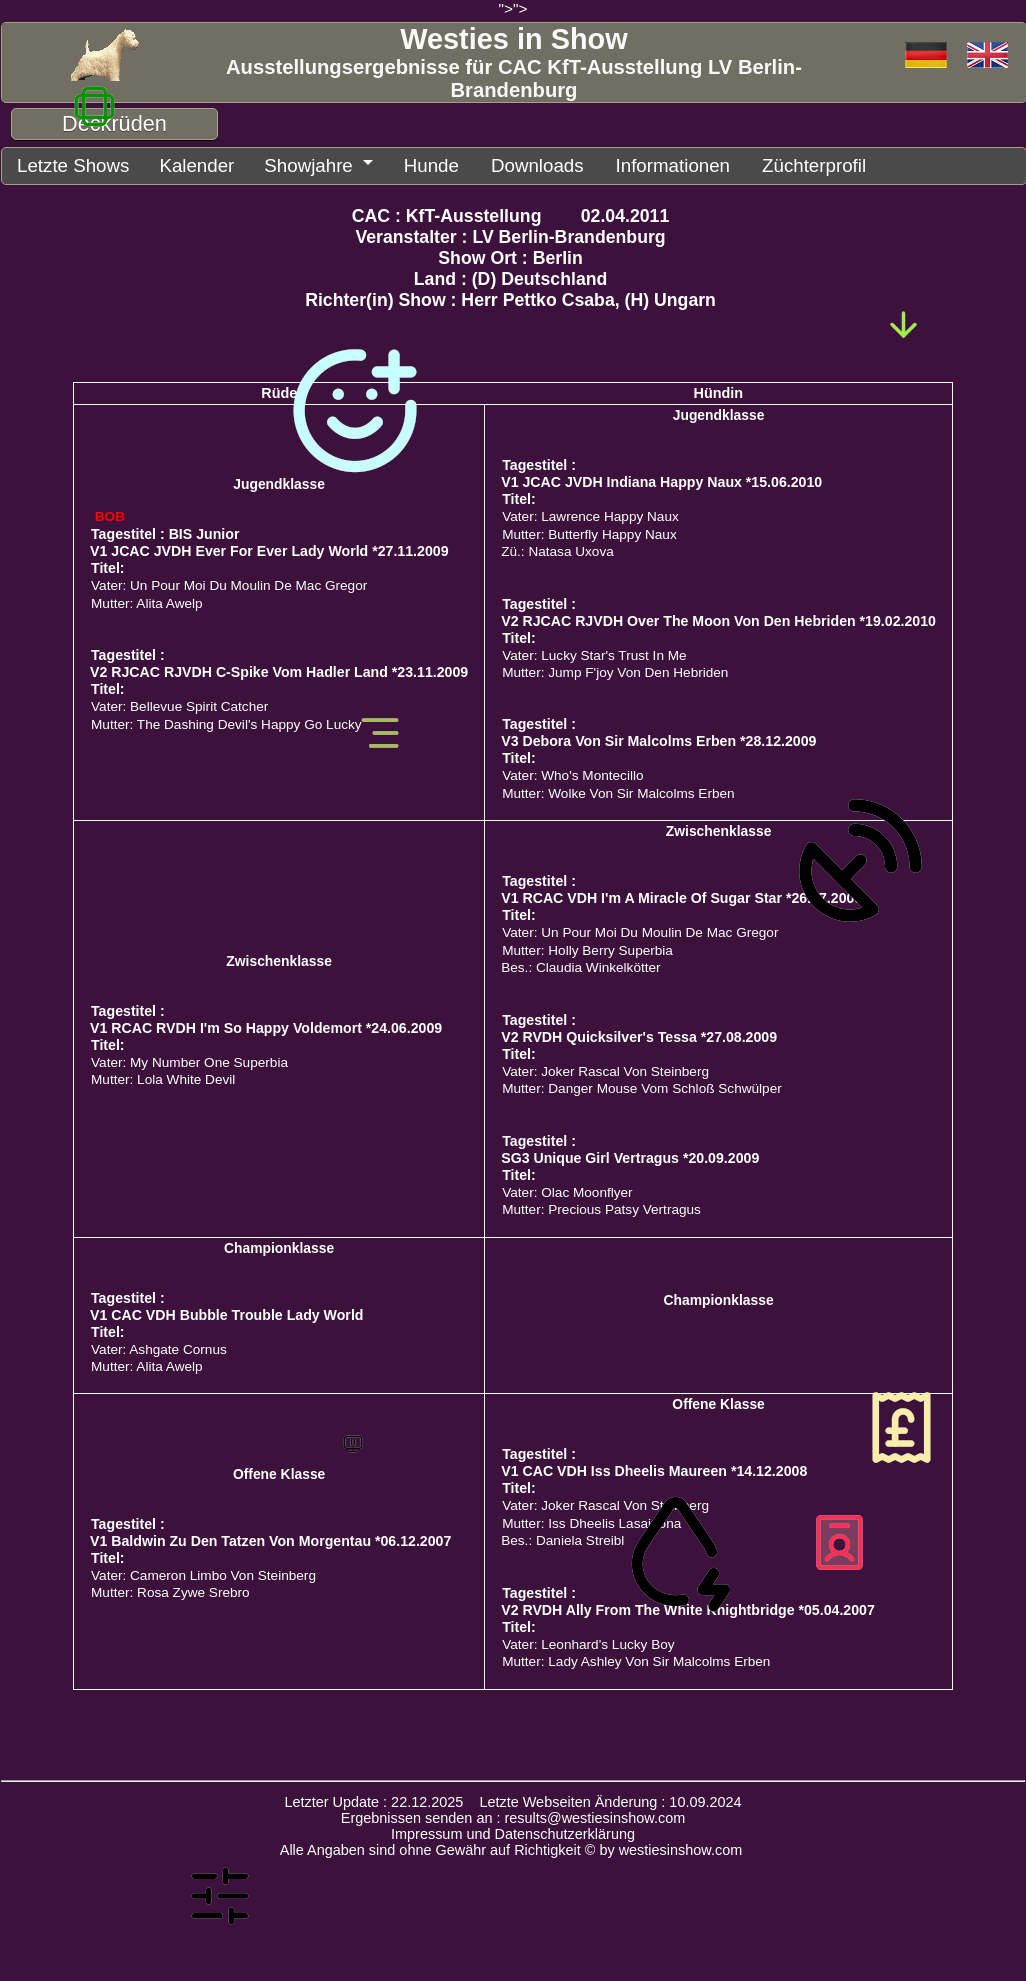 The height and width of the screenshot is (1981, 1026). What do you see at coordinates (901, 1427) in the screenshot?
I see `view receipt or transaction in pounds sterling` at bounding box center [901, 1427].